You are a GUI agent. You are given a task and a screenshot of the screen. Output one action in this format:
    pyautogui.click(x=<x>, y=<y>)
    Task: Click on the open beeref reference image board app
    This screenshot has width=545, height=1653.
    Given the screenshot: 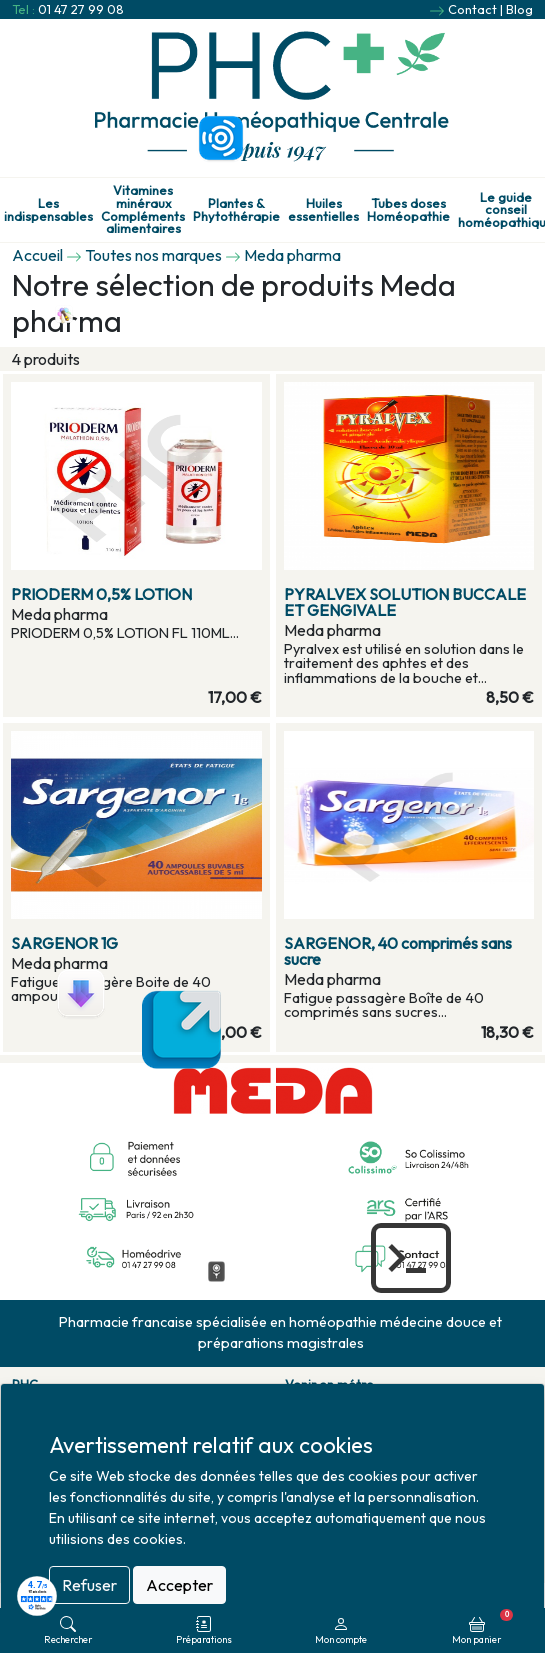 What is the action you would take?
    pyautogui.click(x=64, y=314)
    